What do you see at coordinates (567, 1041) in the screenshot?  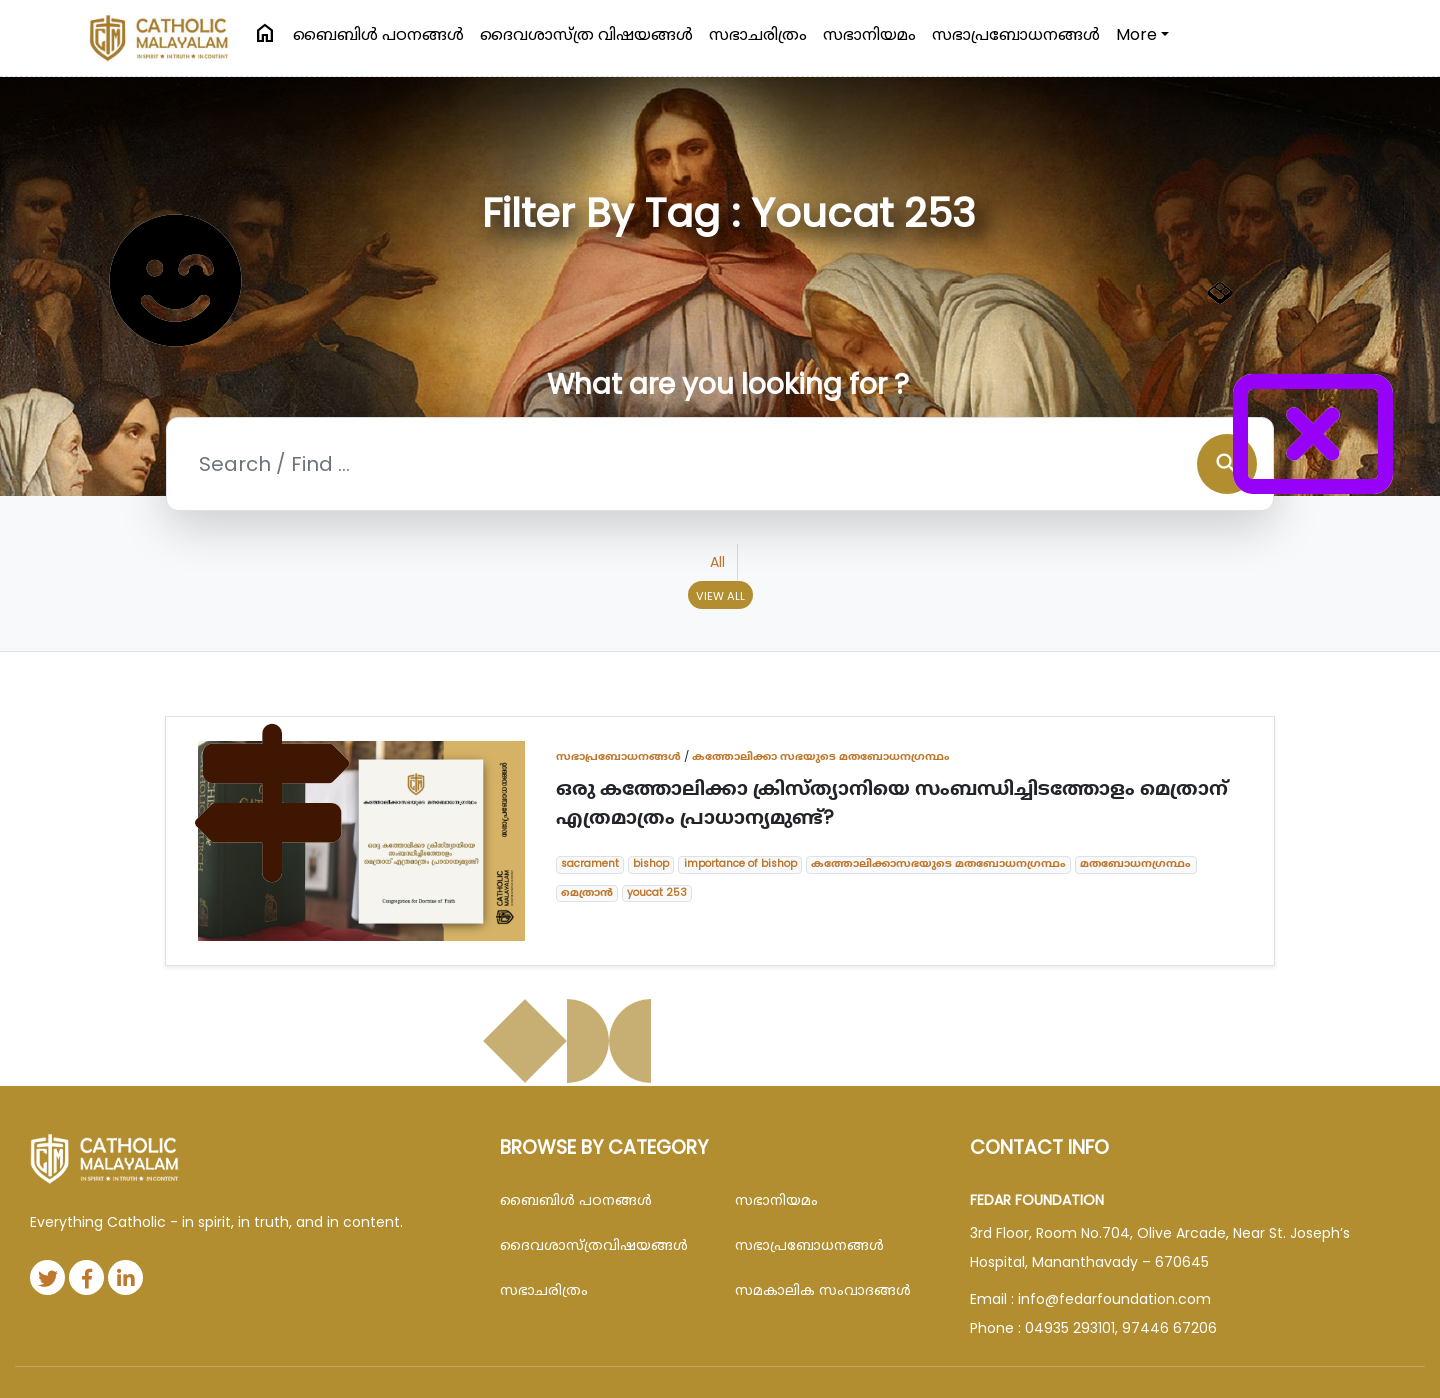 I see `42 school / 42 group logo` at bounding box center [567, 1041].